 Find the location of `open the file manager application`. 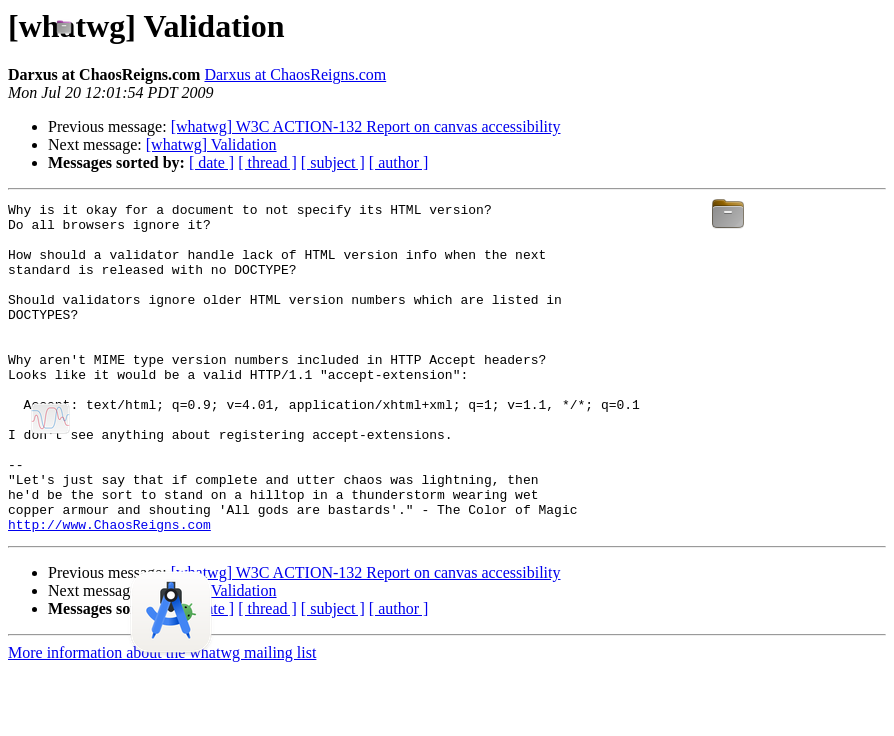

open the file manager application is located at coordinates (728, 213).